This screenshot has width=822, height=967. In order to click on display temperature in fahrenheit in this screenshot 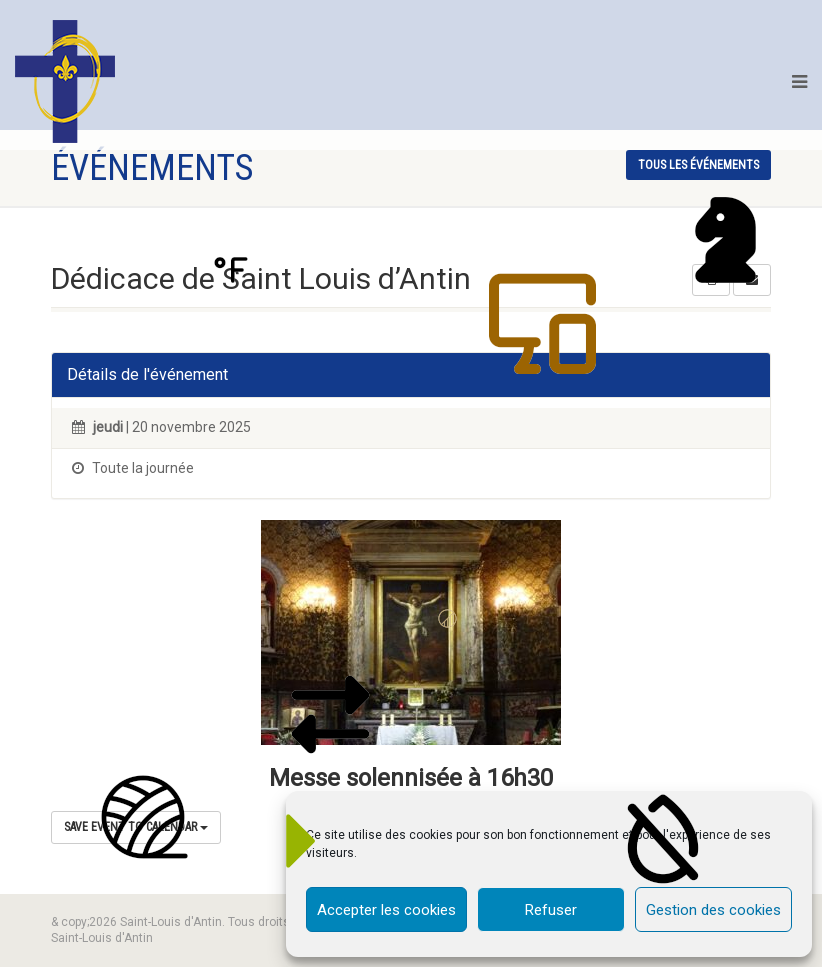, I will do `click(231, 270)`.